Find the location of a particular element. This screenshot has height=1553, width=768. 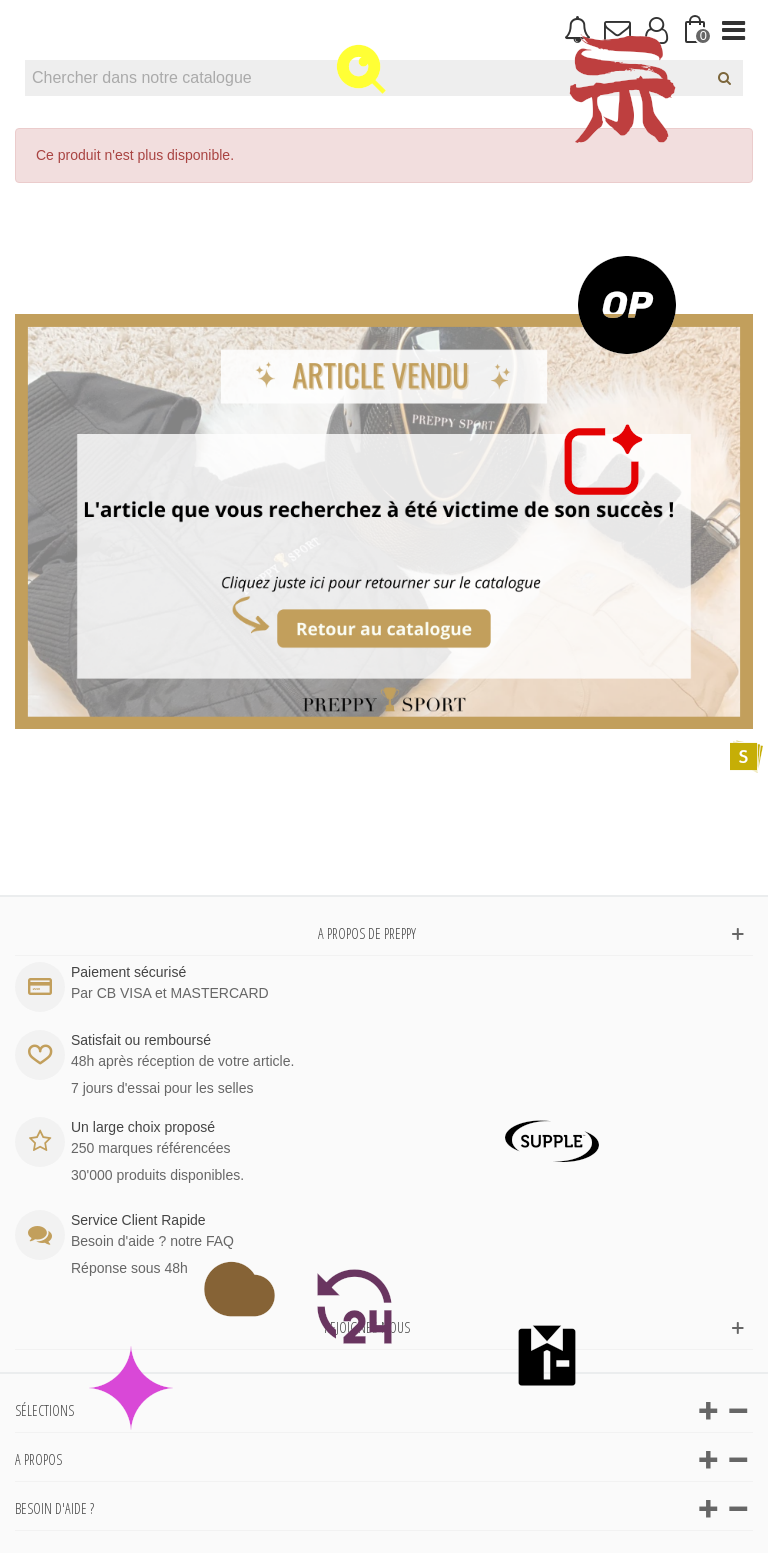

generate content using AI is located at coordinates (601, 461).